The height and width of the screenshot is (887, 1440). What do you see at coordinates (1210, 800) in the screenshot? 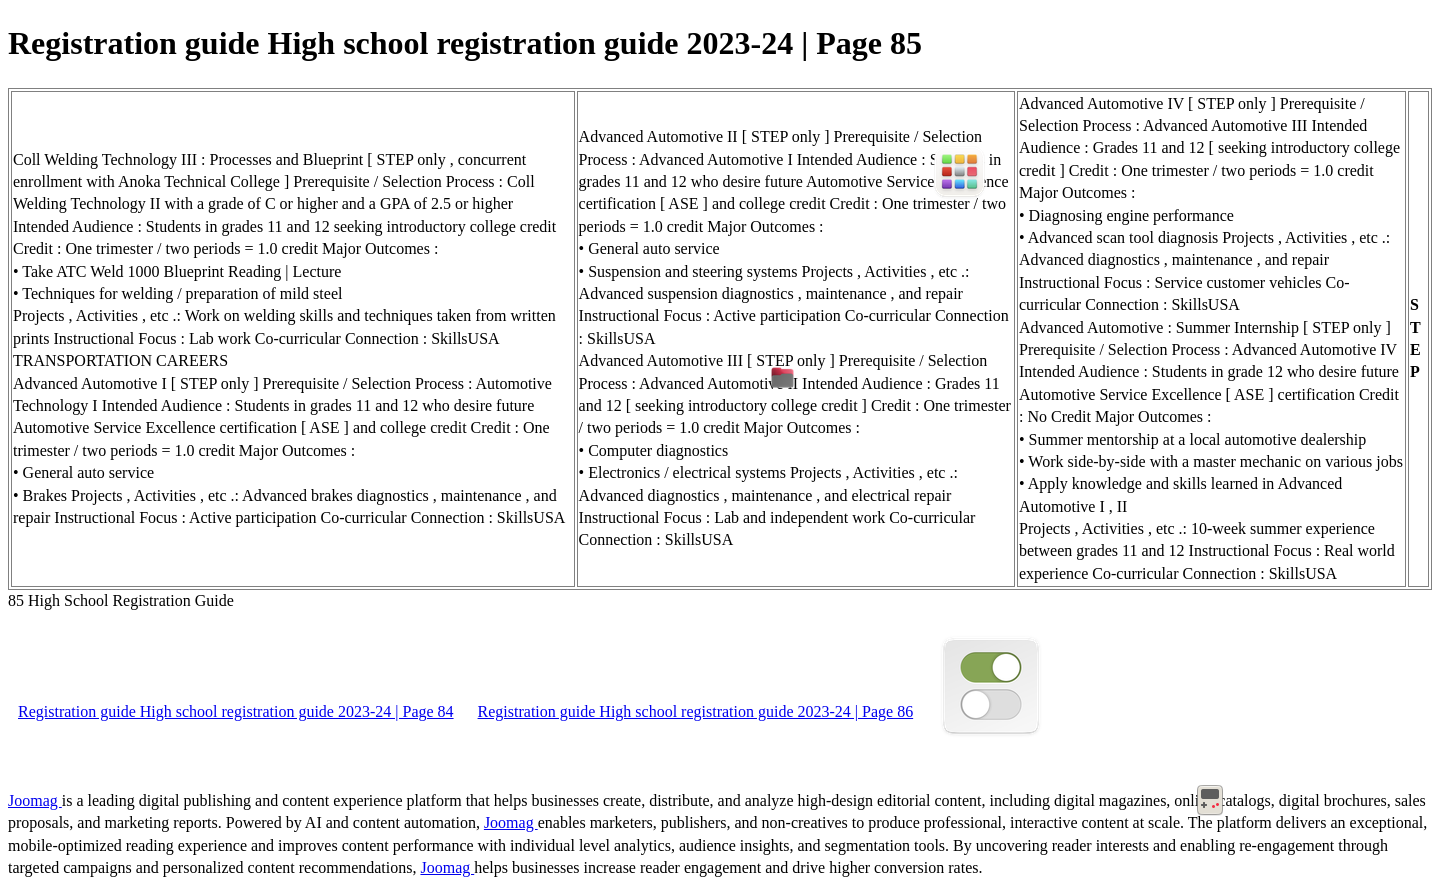
I see `open the game center or gaming app` at bounding box center [1210, 800].